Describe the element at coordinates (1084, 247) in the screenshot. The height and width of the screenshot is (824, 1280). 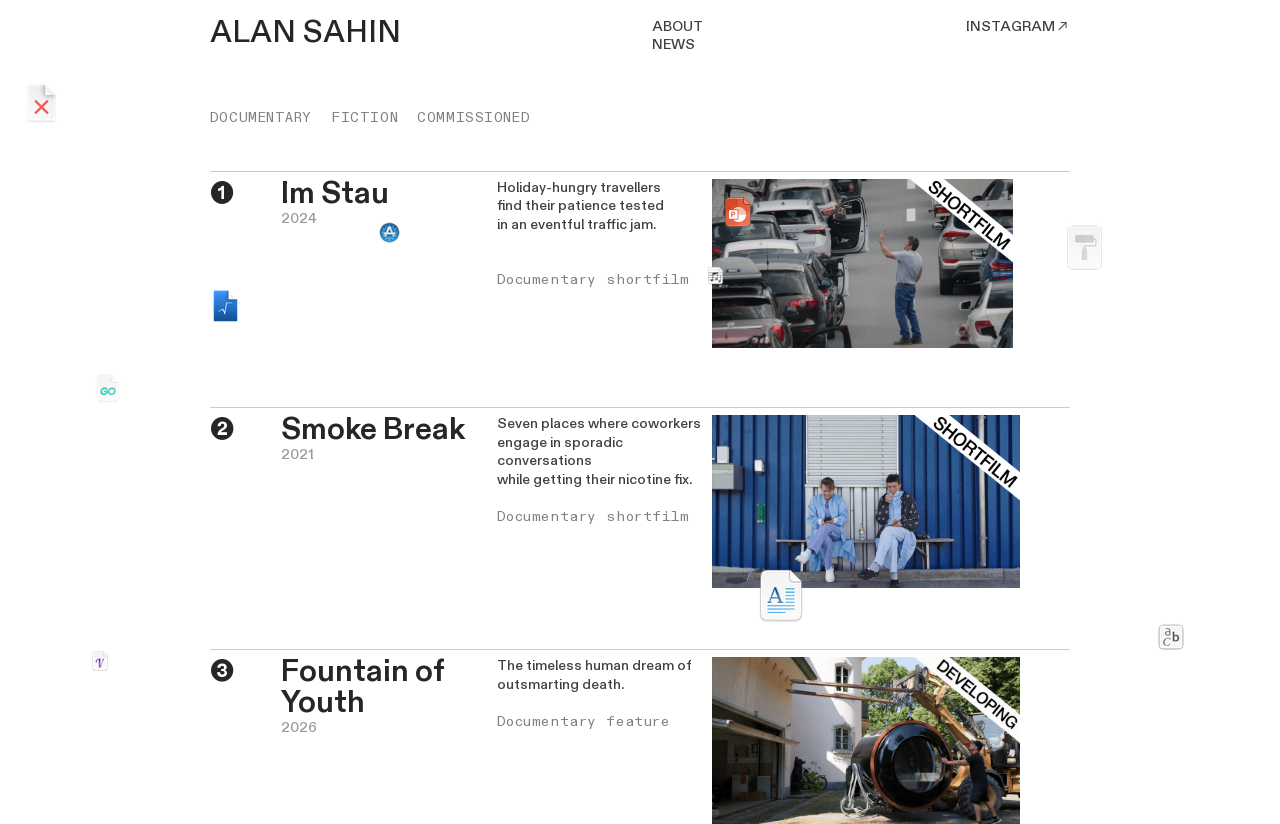
I see `a theme or appearance customization file` at that location.